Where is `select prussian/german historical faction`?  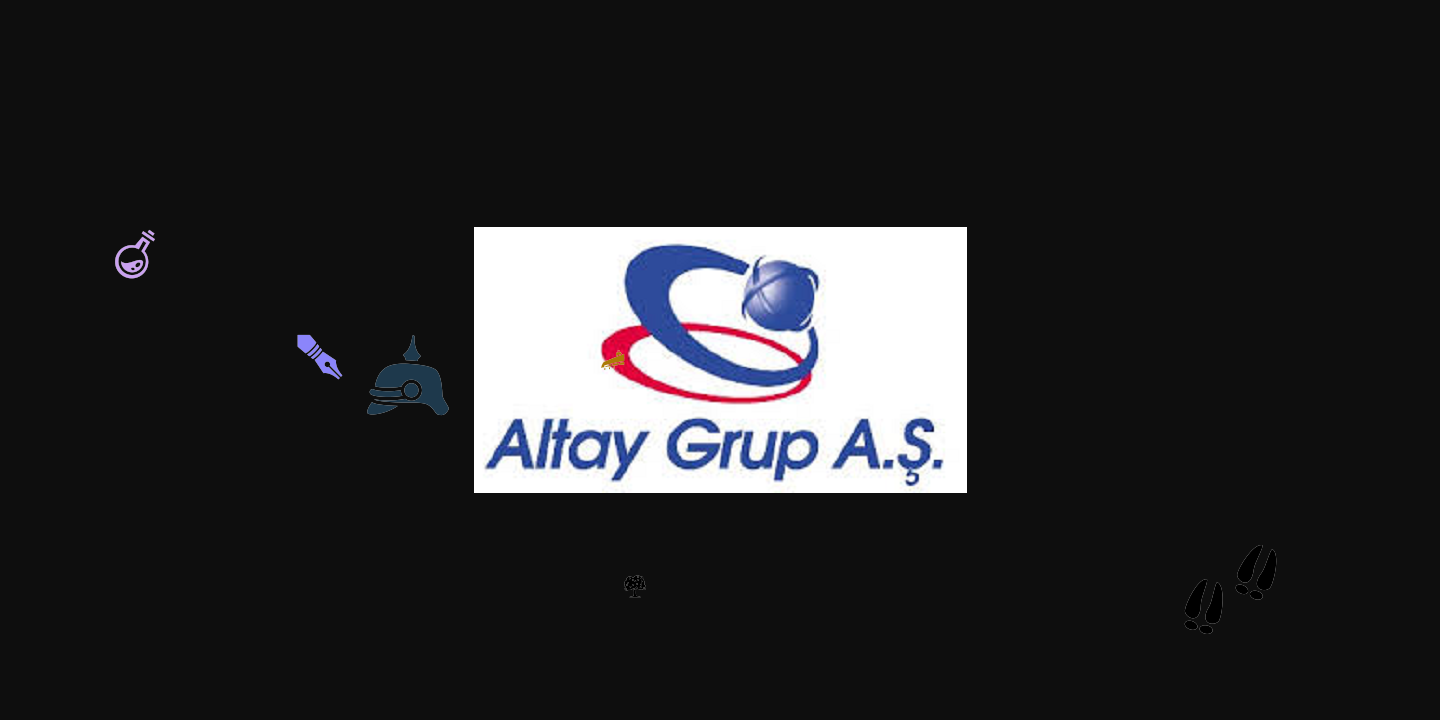
select prussian/german historical faction is located at coordinates (408, 379).